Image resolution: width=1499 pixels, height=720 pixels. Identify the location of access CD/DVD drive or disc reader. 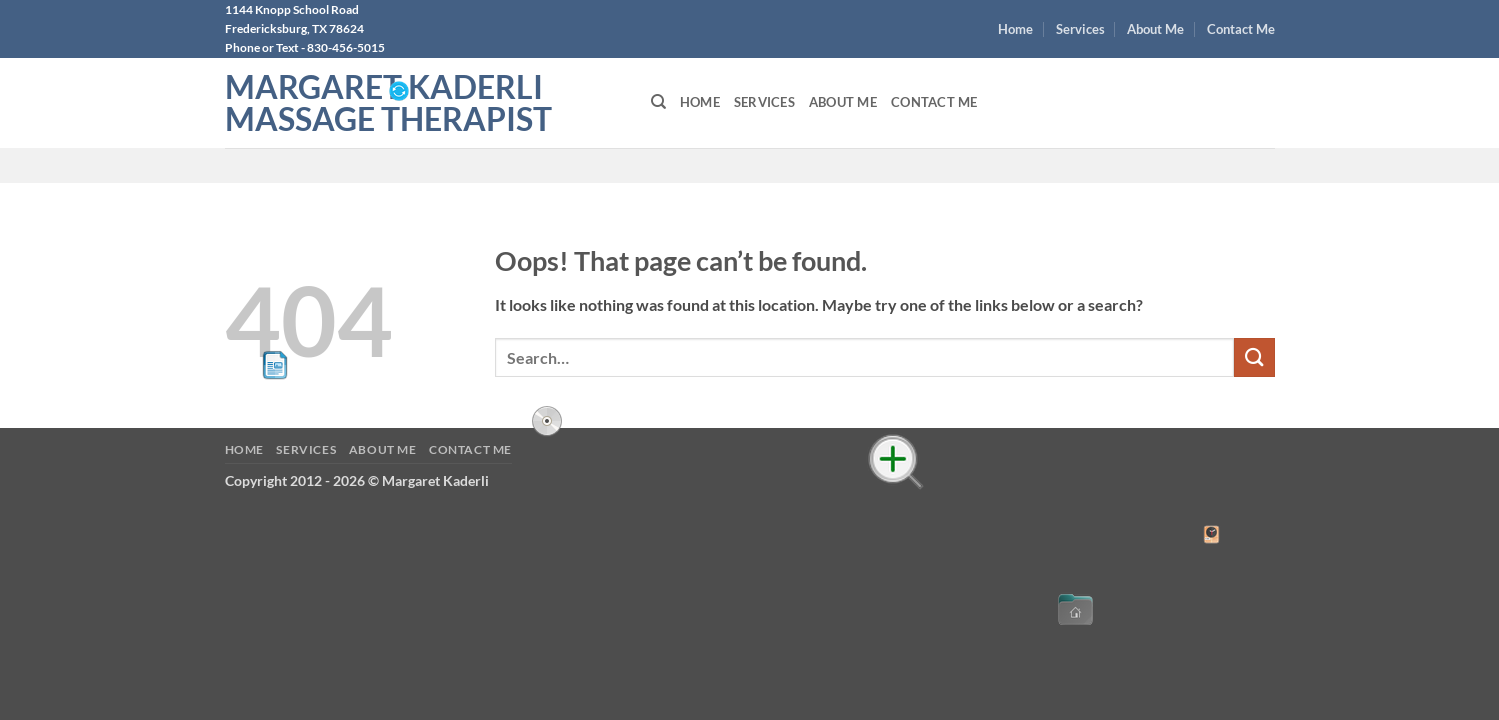
(547, 421).